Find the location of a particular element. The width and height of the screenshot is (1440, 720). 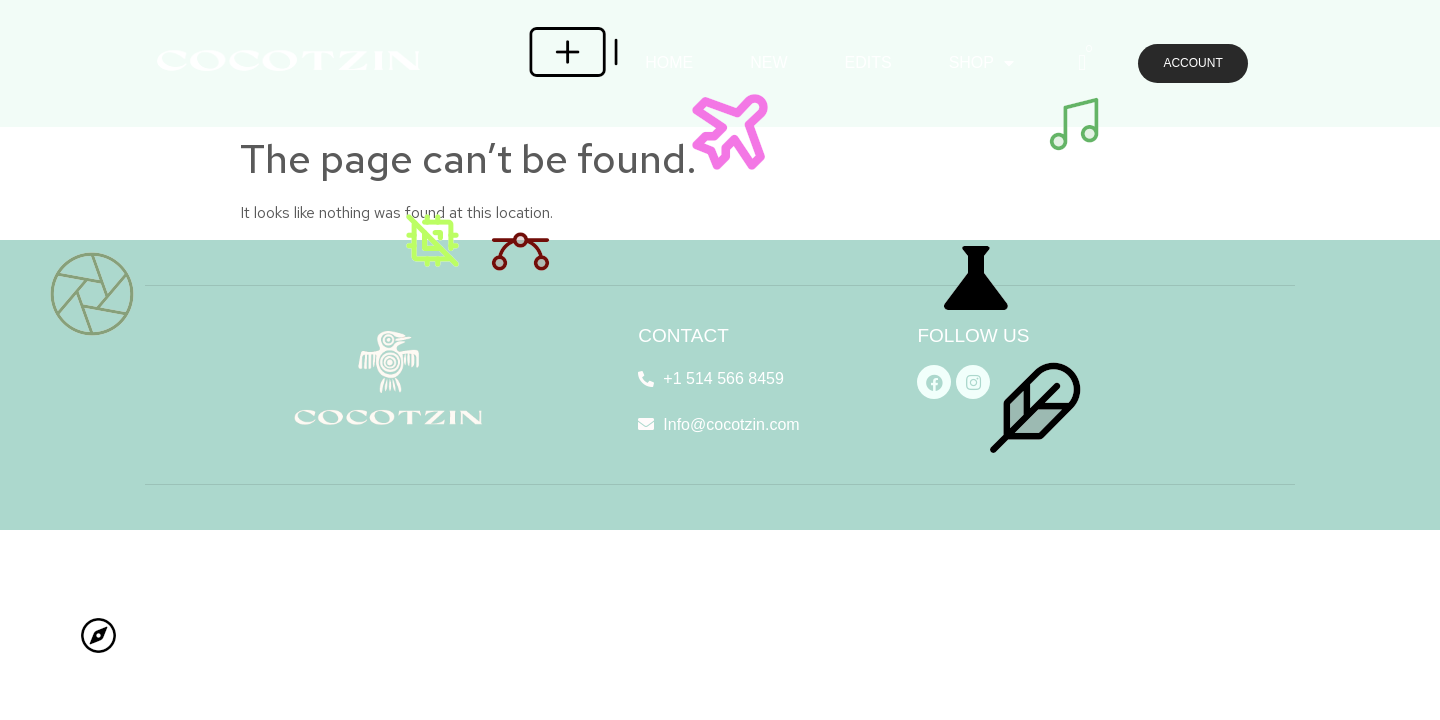

add or extend battery life is located at coordinates (572, 52).